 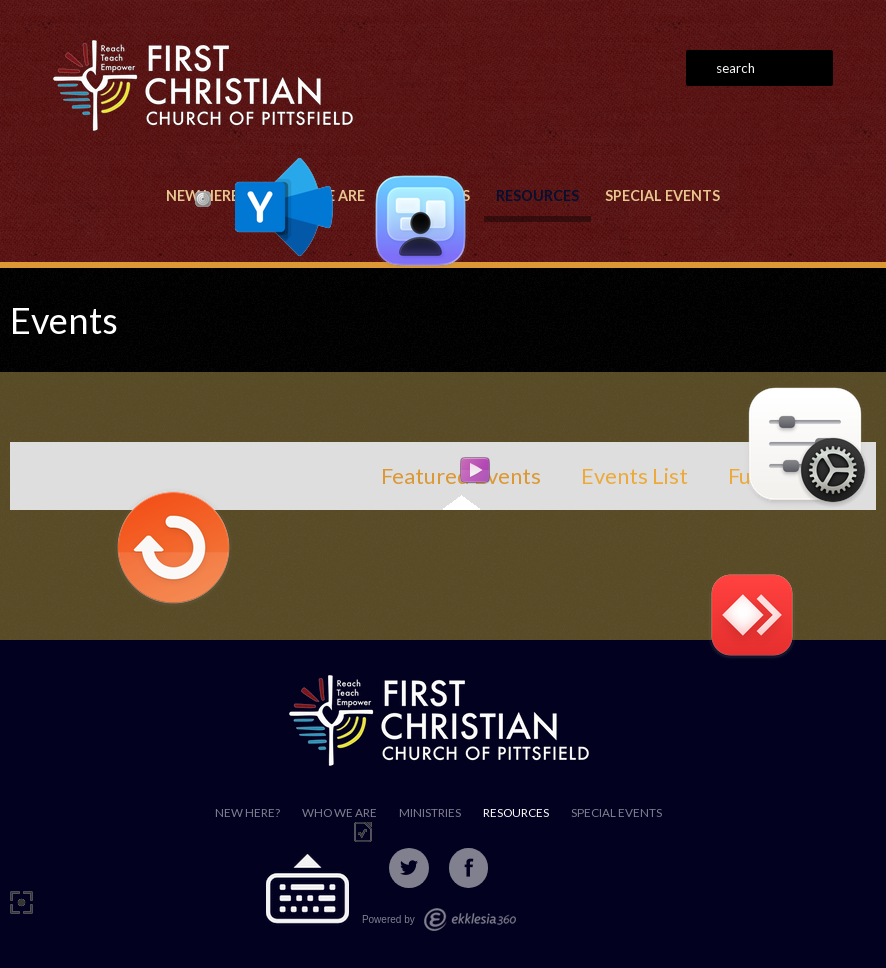 I want to click on open Ubuntu Livepatch settings, so click(x=173, y=547).